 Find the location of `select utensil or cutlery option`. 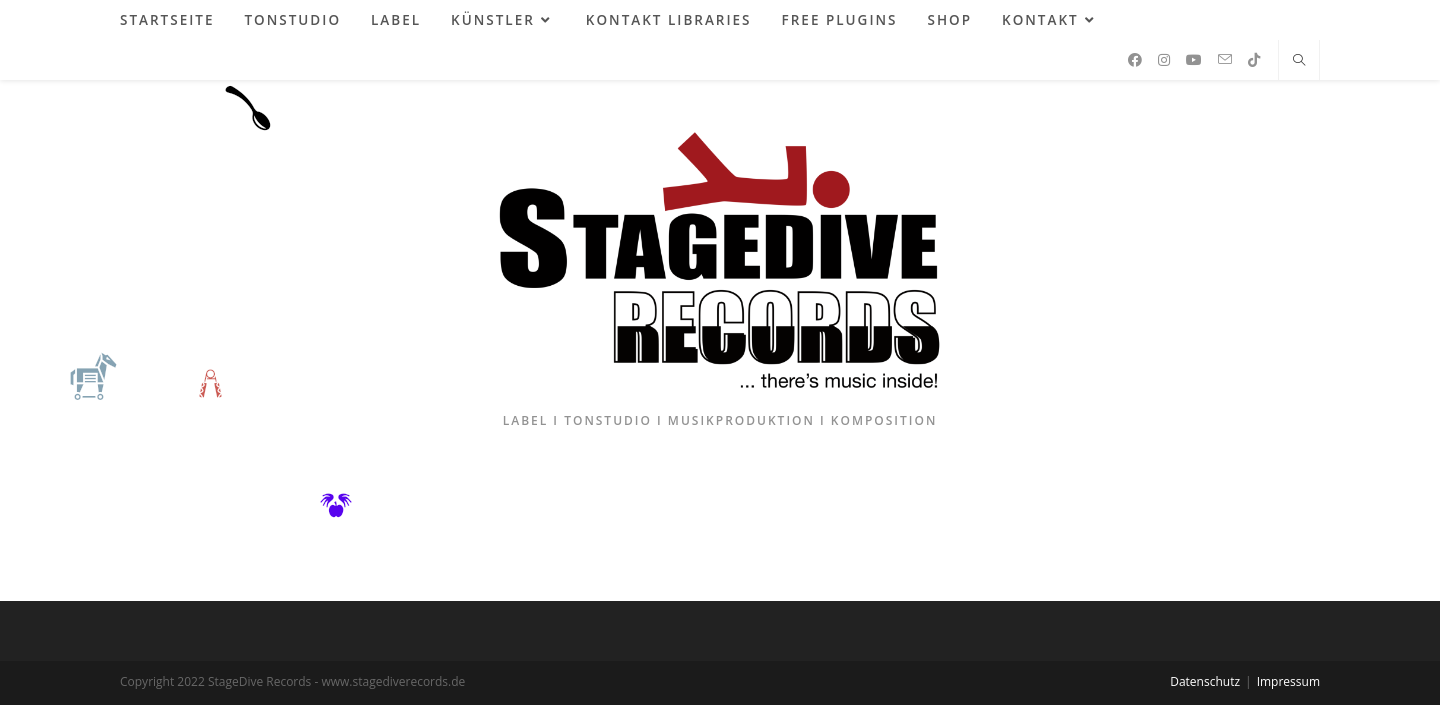

select utensil or cutlery option is located at coordinates (248, 108).